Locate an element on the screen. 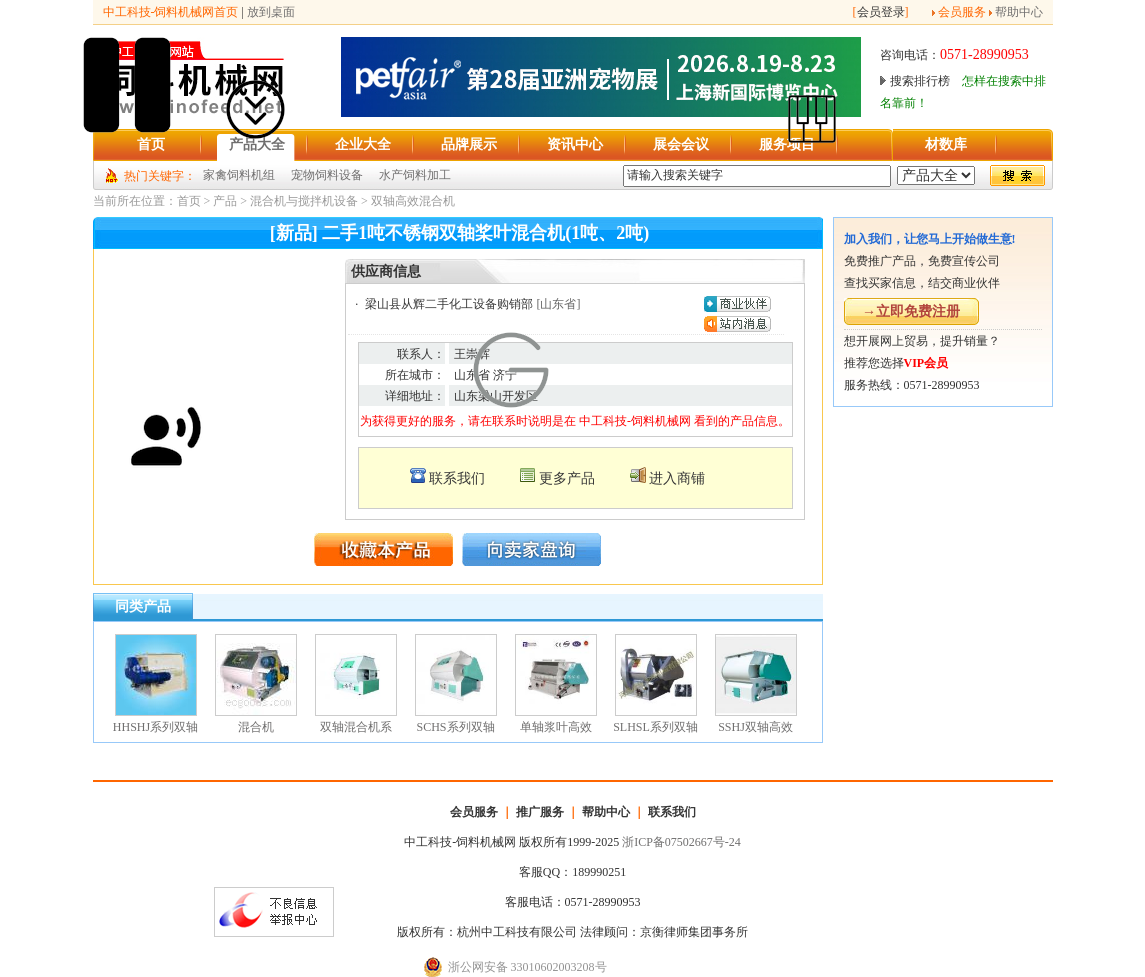  sign in with Google is located at coordinates (511, 370).